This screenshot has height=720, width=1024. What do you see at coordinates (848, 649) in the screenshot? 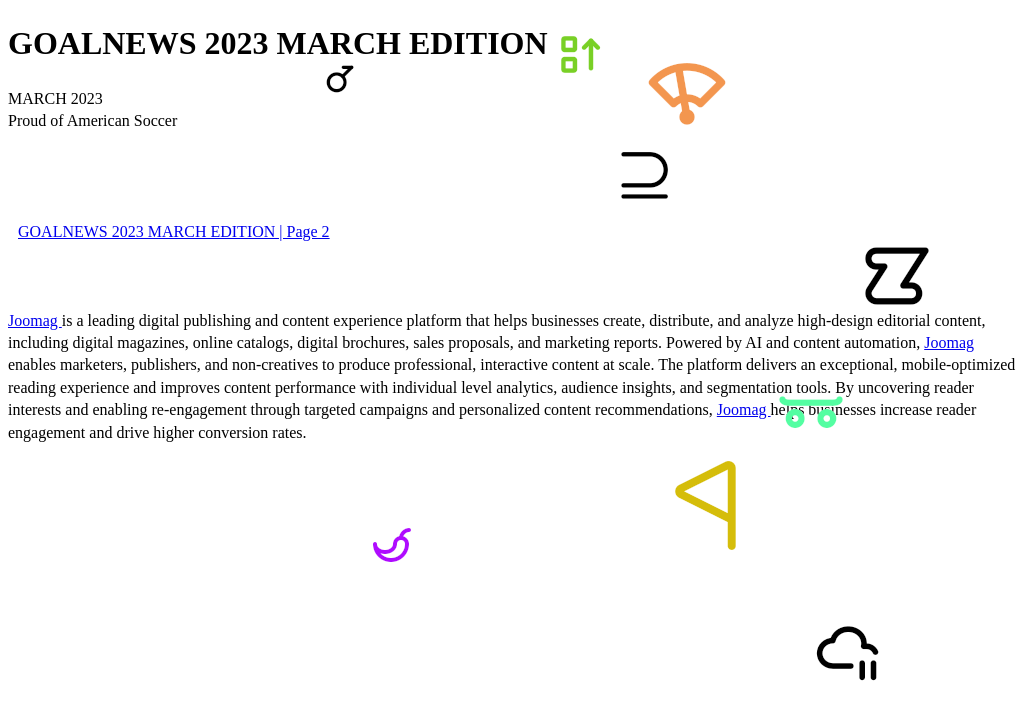
I see `pause cloud sync or upload` at bounding box center [848, 649].